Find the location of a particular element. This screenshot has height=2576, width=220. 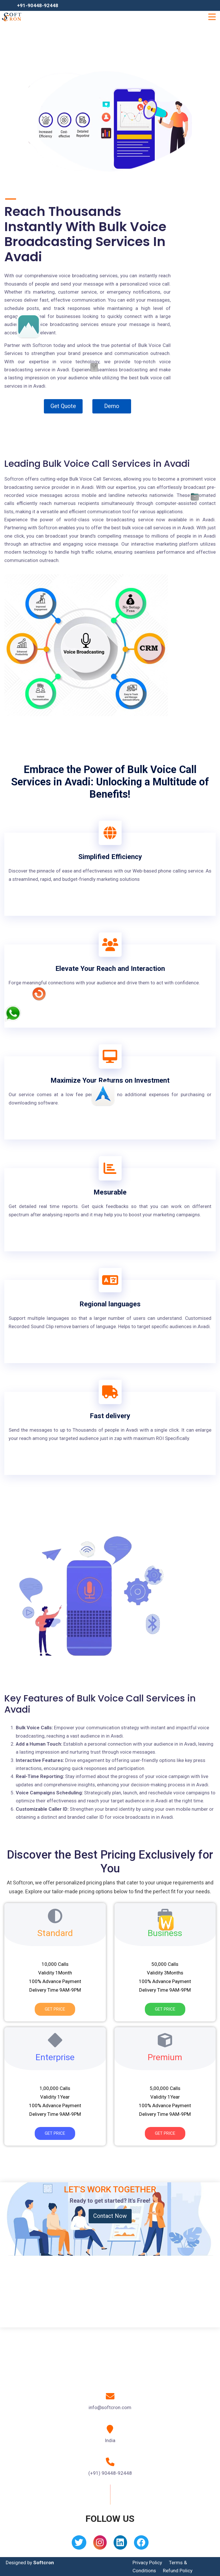

open nordpass password manager is located at coordinates (28, 325).